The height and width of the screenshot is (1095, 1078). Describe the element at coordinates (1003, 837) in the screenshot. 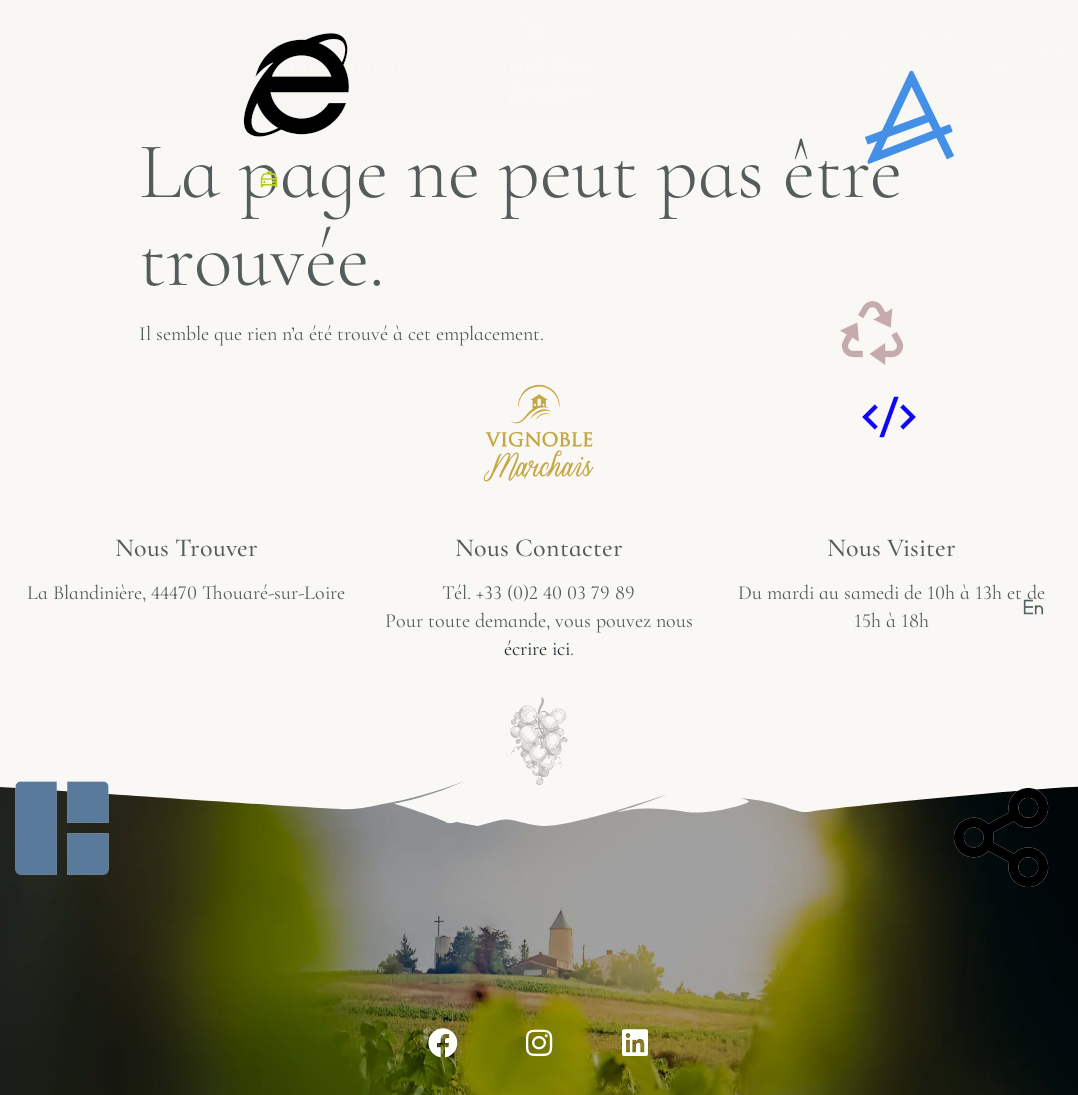

I see `share this content` at that location.